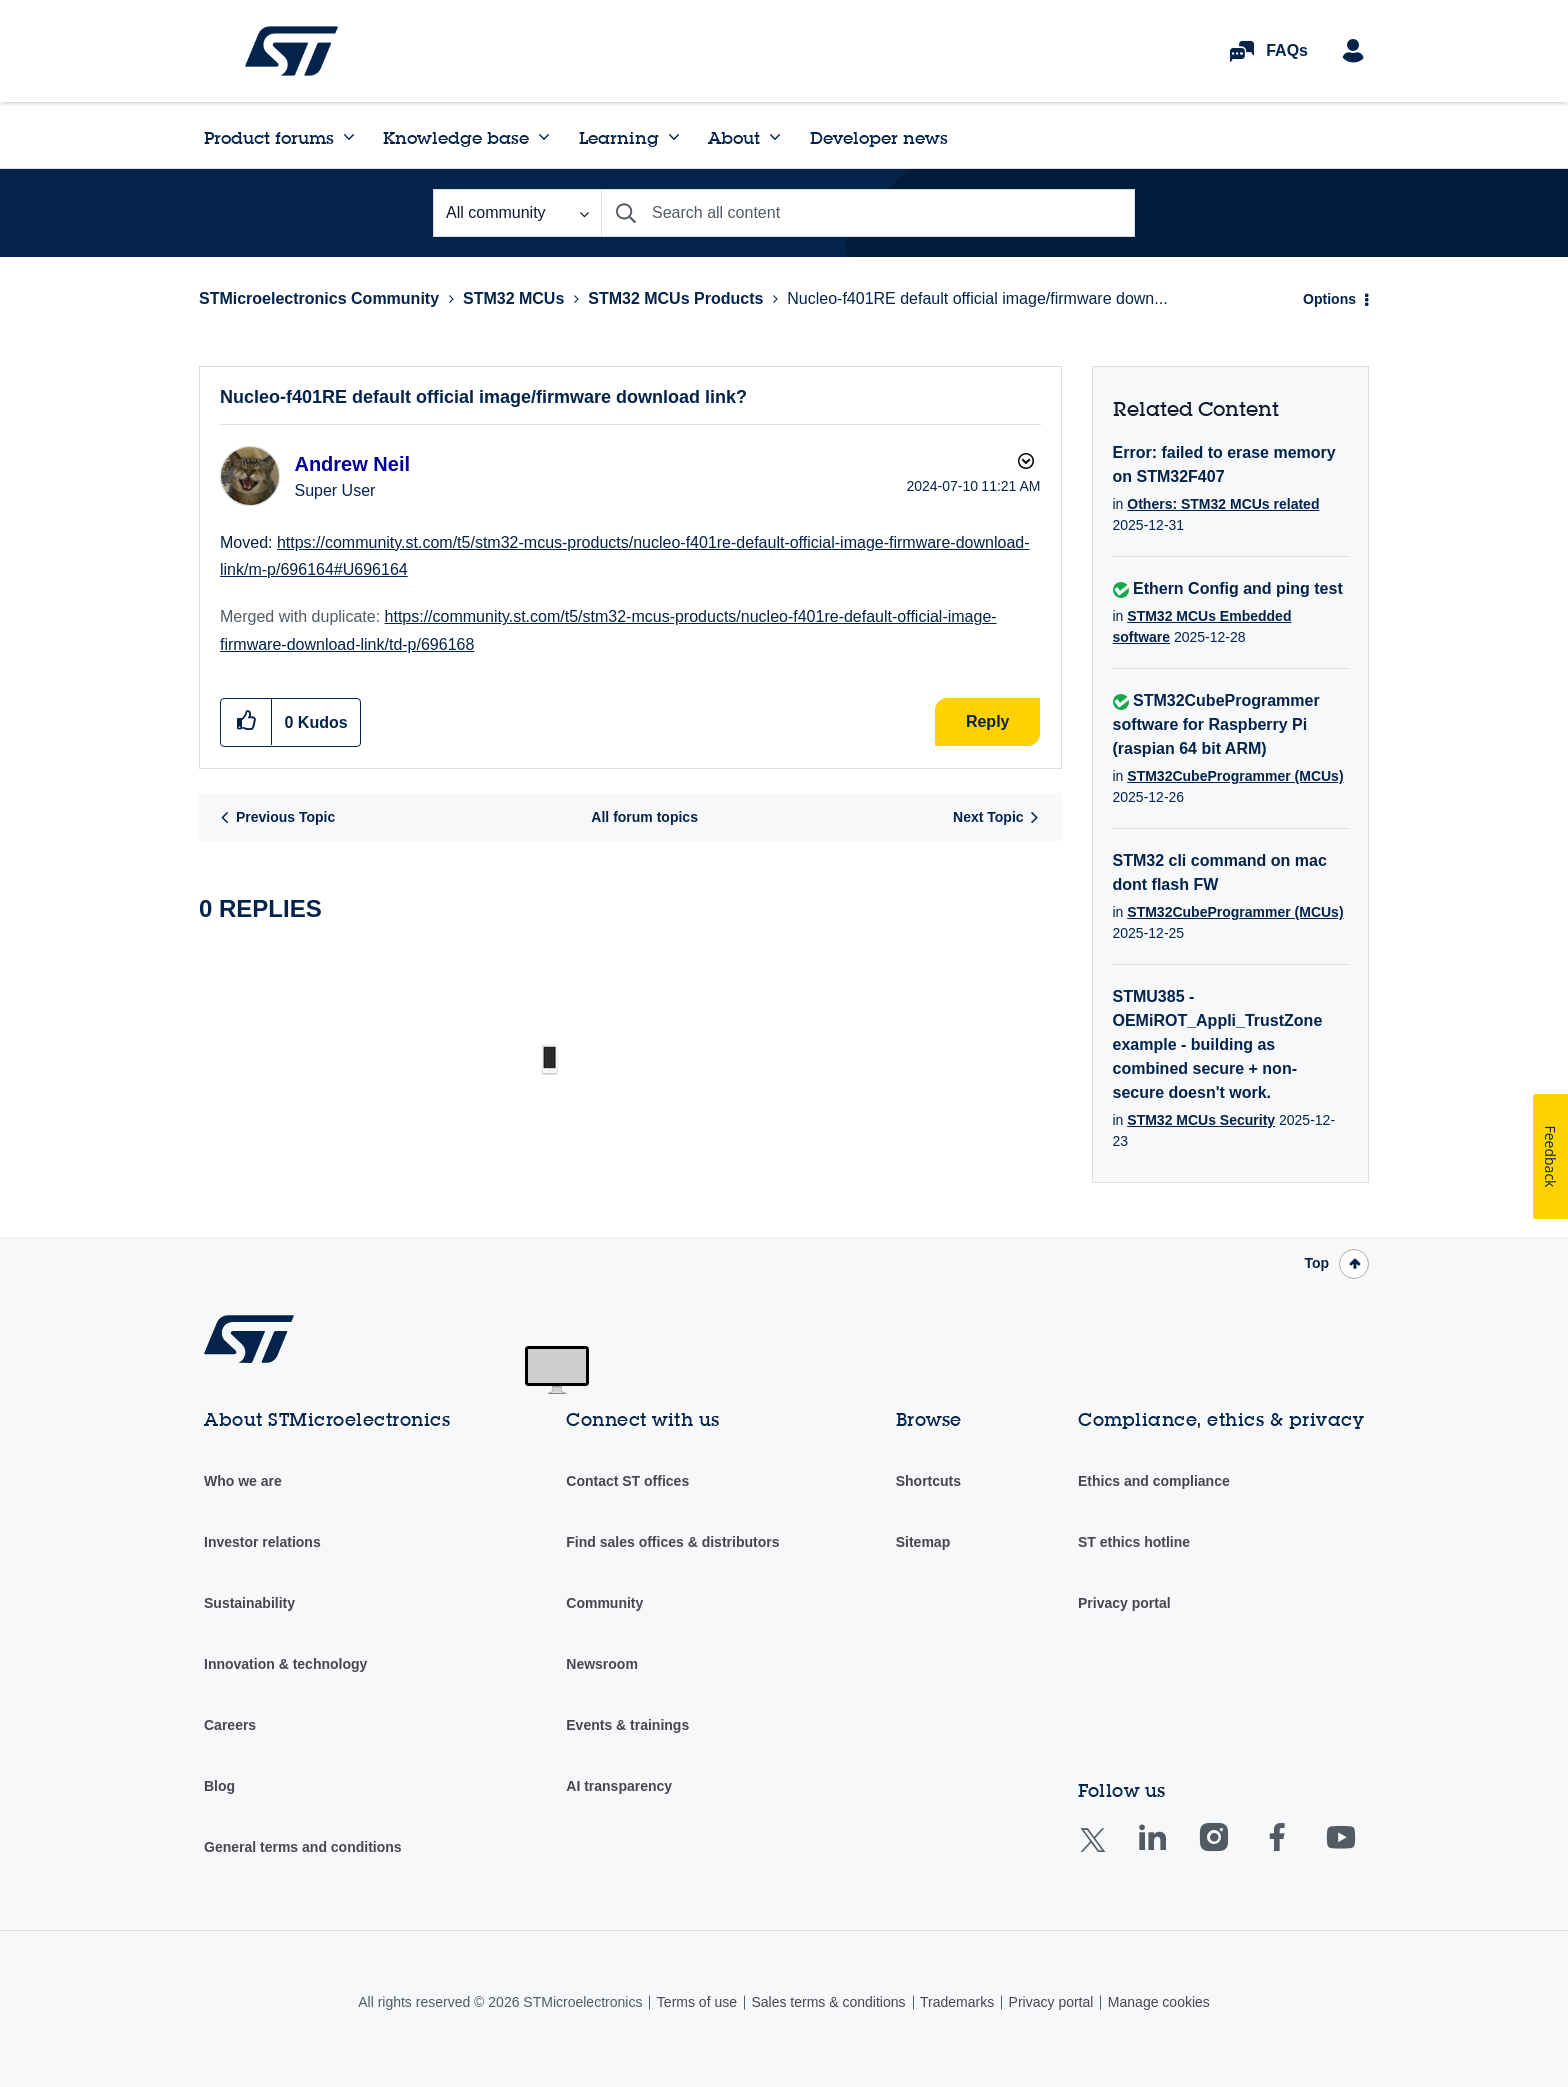 This screenshot has width=1568, height=2087. What do you see at coordinates (549, 1059) in the screenshot?
I see `iPod nano device connected` at bounding box center [549, 1059].